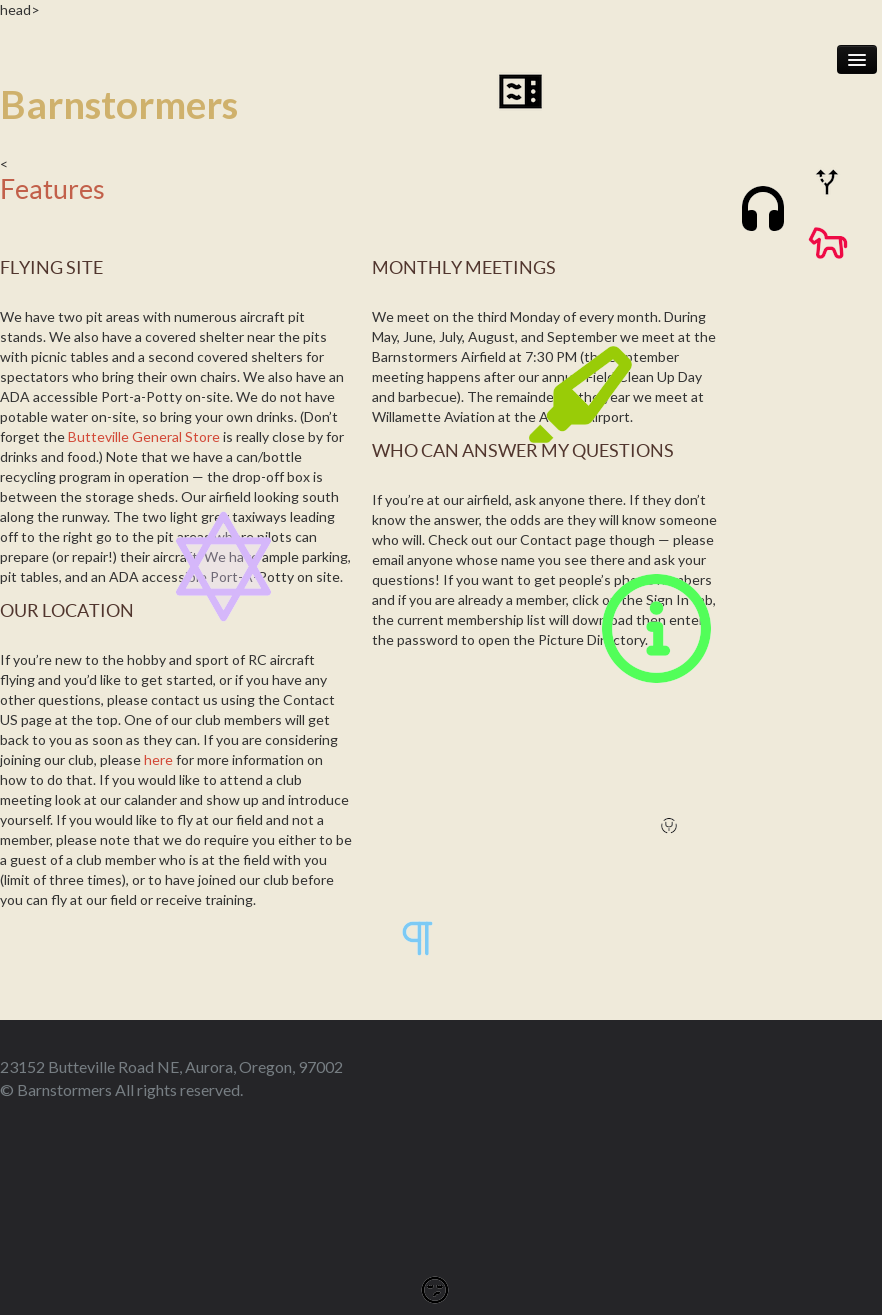 This screenshot has width=882, height=1315. I want to click on access microwave controls or settings, so click(520, 91).